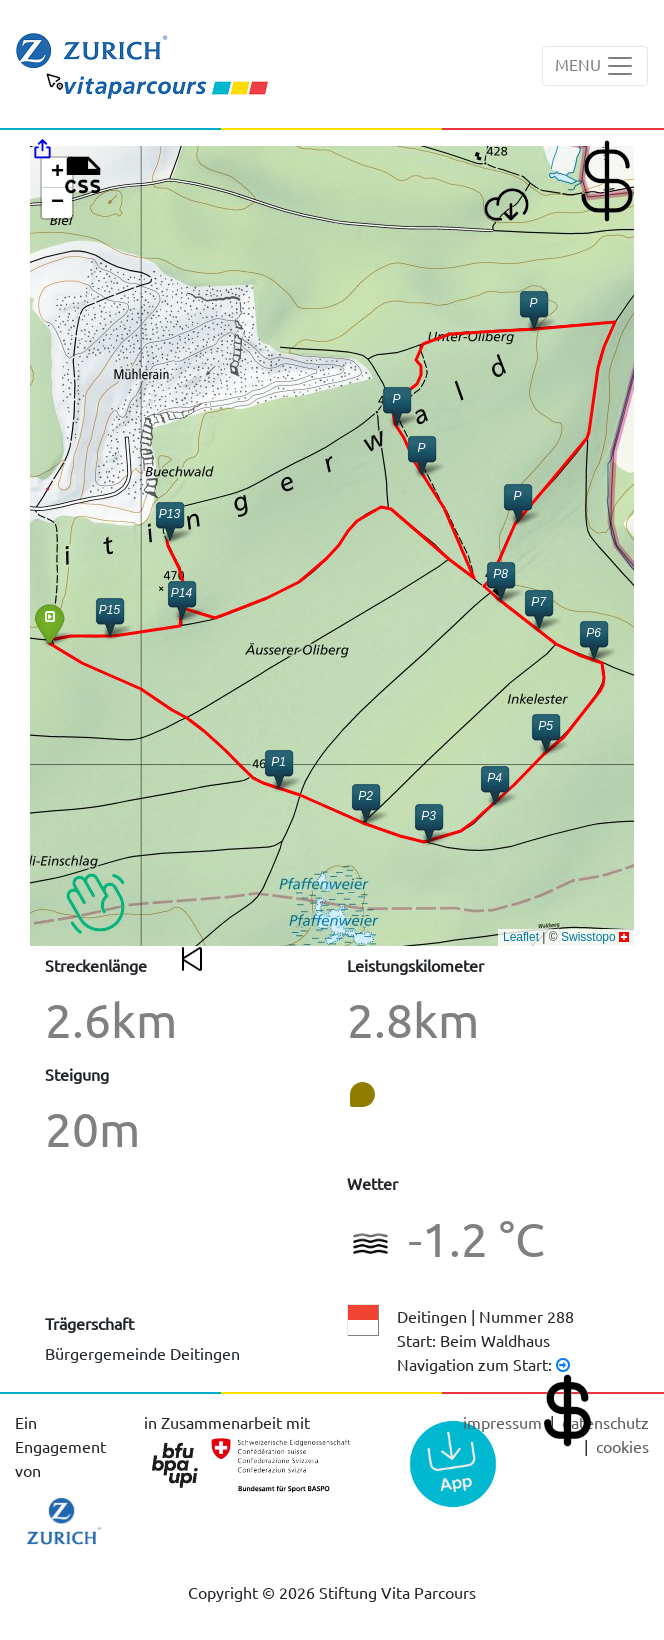  I want to click on view account balance or financial information, so click(607, 181).